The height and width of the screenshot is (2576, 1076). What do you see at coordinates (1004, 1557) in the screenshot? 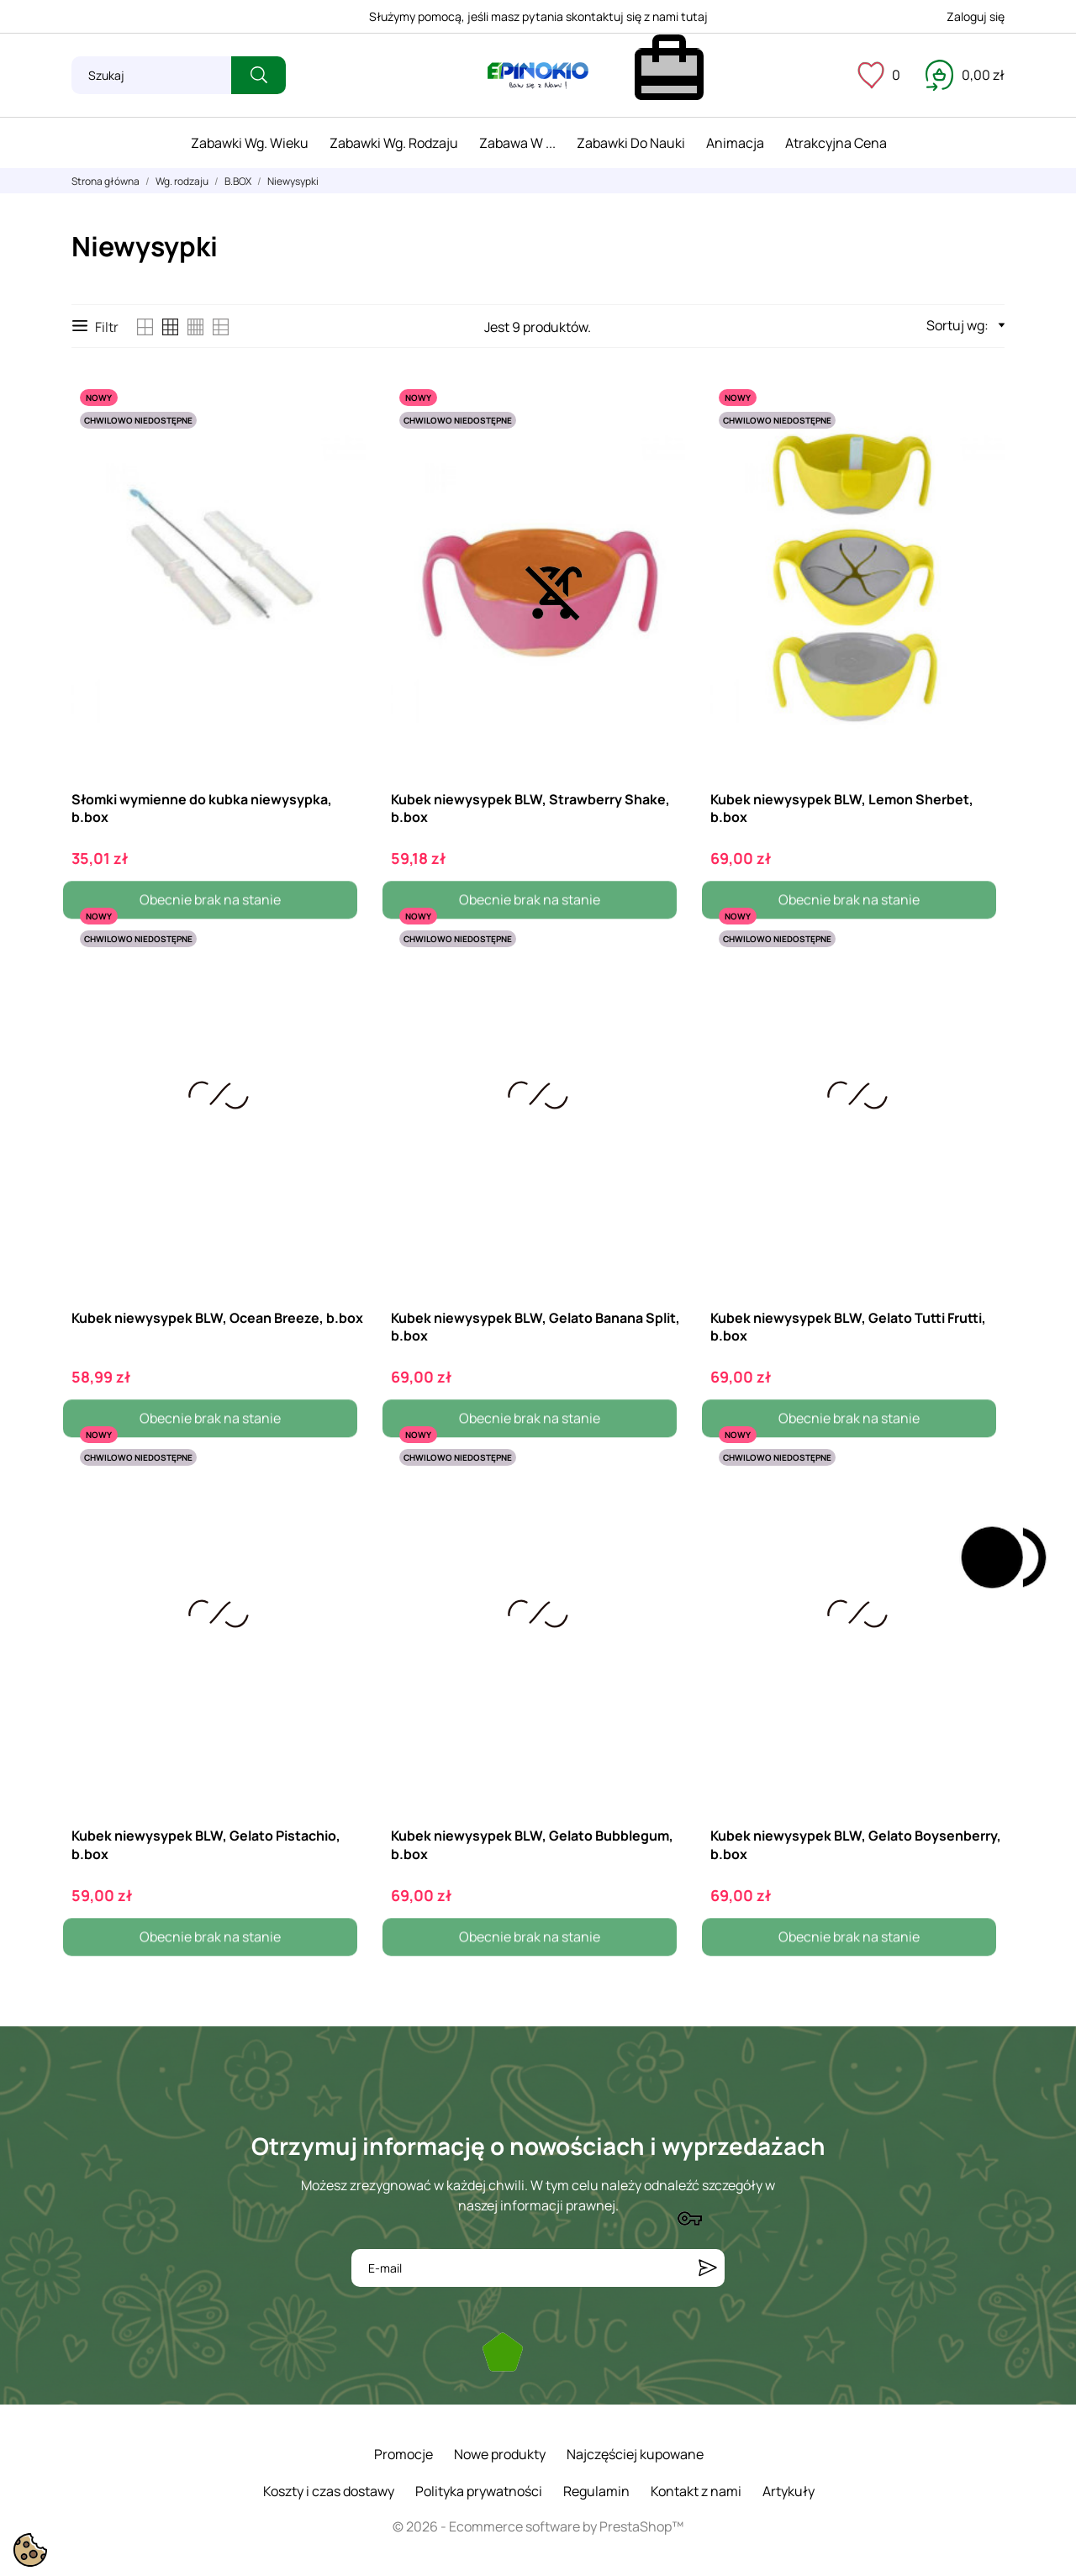
I see `indicates active recording or live broadcast` at bounding box center [1004, 1557].